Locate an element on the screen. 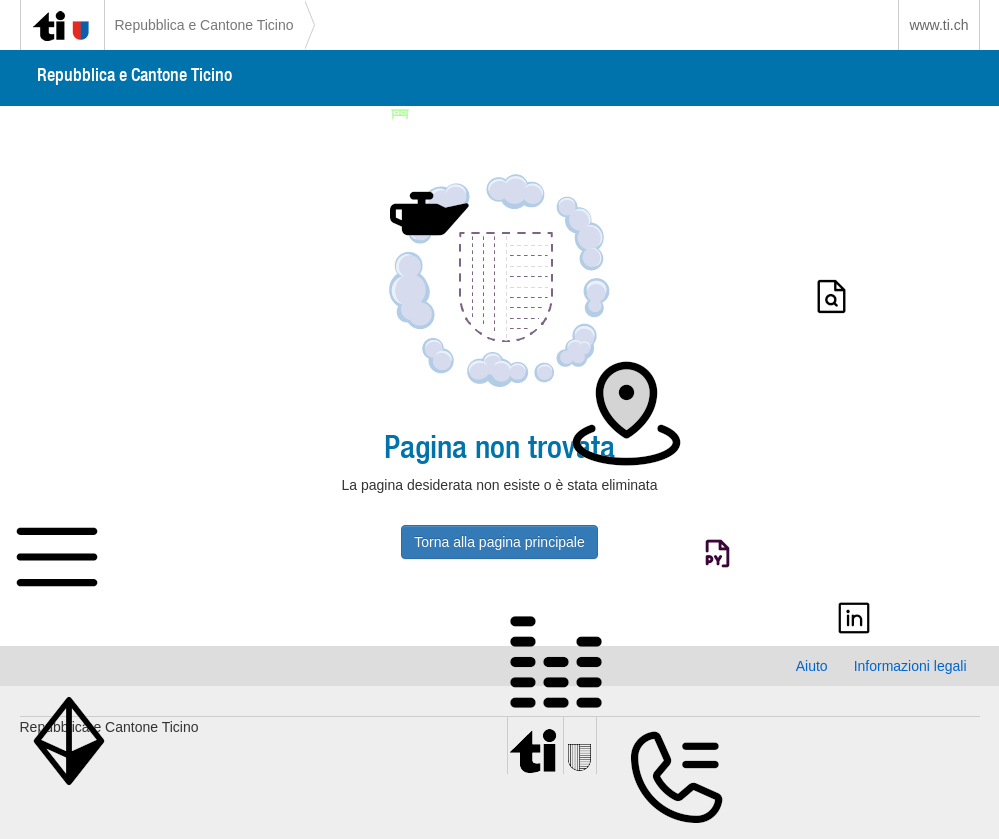 This screenshot has width=999, height=839. view ethereum wallet balance is located at coordinates (69, 741).